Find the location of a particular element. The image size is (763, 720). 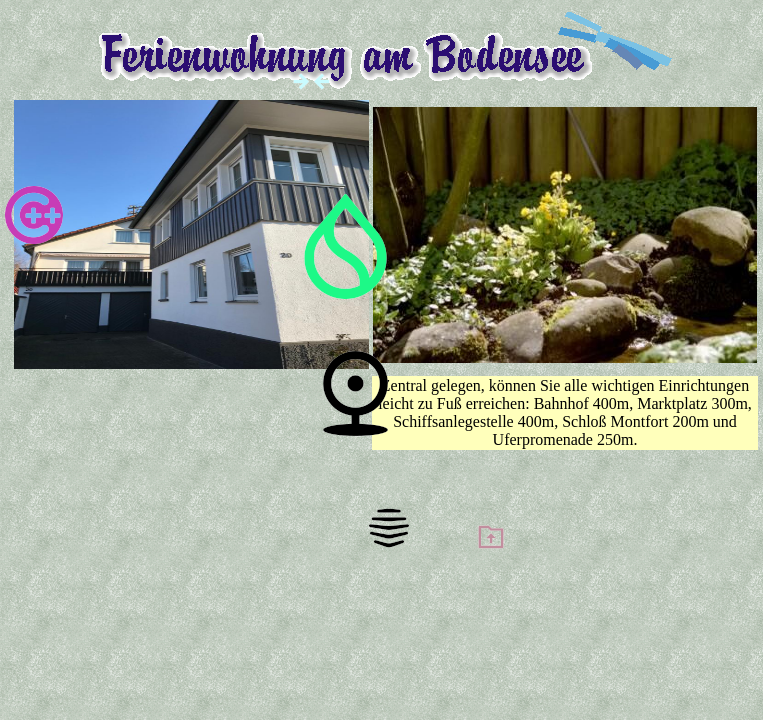

Sui blockchain logo is located at coordinates (345, 246).